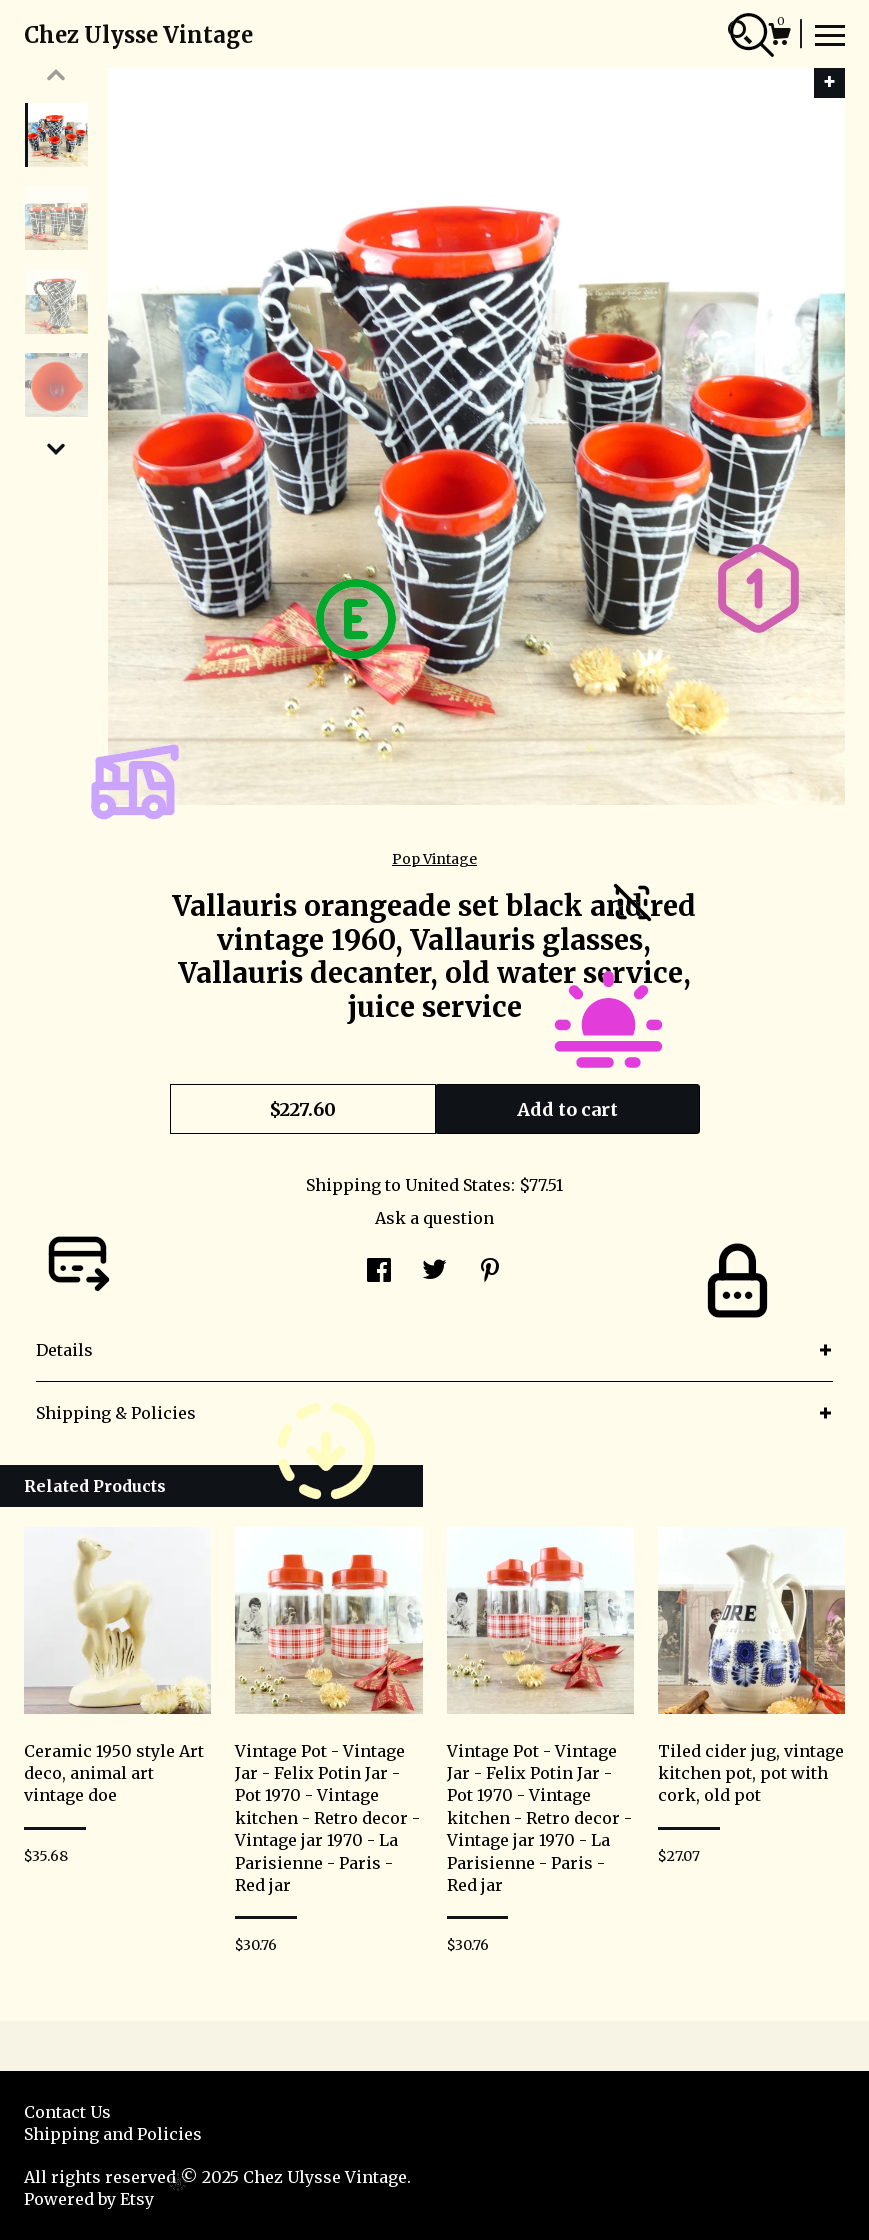 This screenshot has height=2240, width=869. I want to click on indicates download in progress, so click(326, 1451).